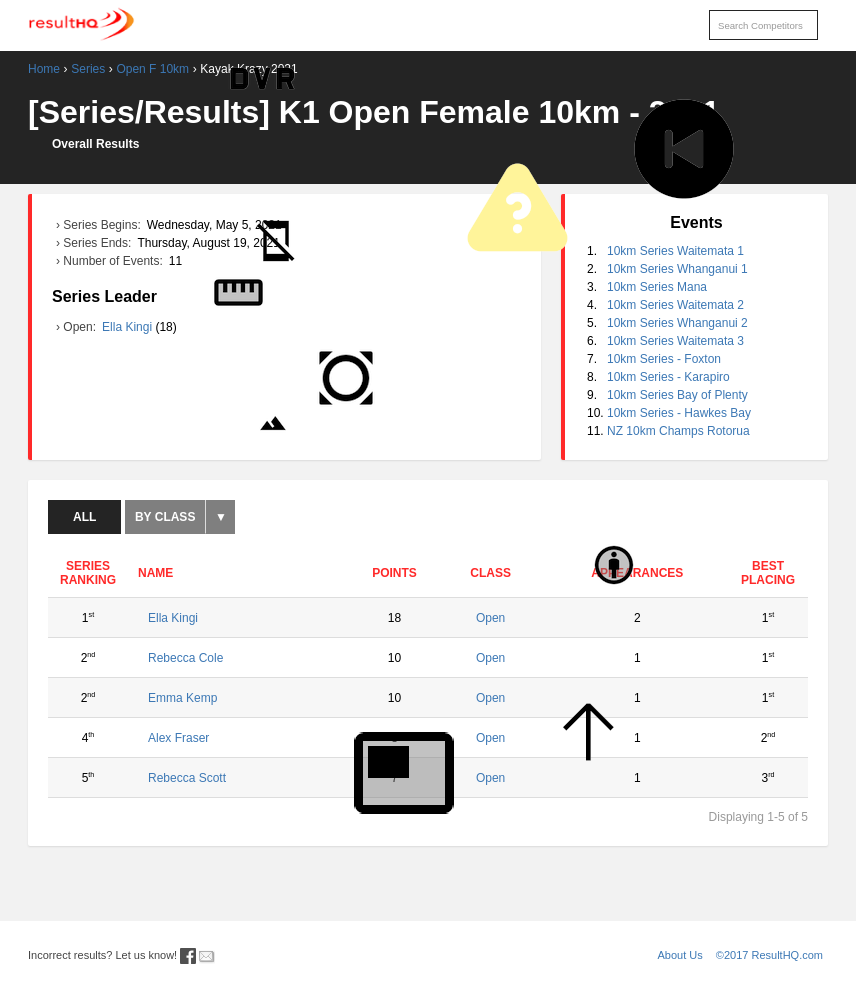 The width and height of the screenshot is (856, 994). I want to click on view attribution or credits information, so click(614, 565).